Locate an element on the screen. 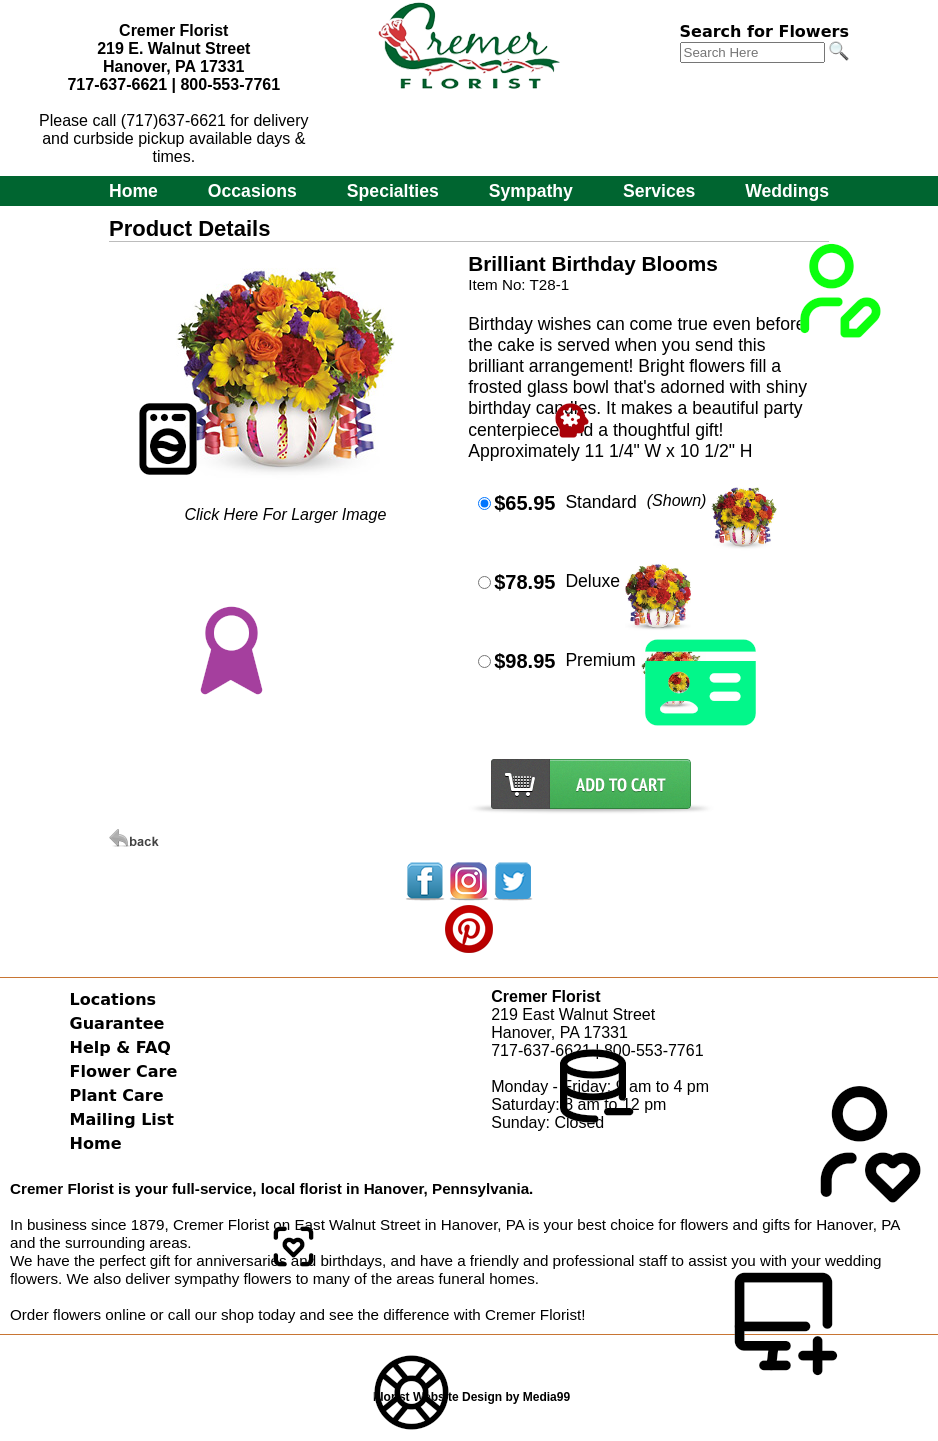 The height and width of the screenshot is (1441, 938). add user to favorites is located at coordinates (859, 1141).